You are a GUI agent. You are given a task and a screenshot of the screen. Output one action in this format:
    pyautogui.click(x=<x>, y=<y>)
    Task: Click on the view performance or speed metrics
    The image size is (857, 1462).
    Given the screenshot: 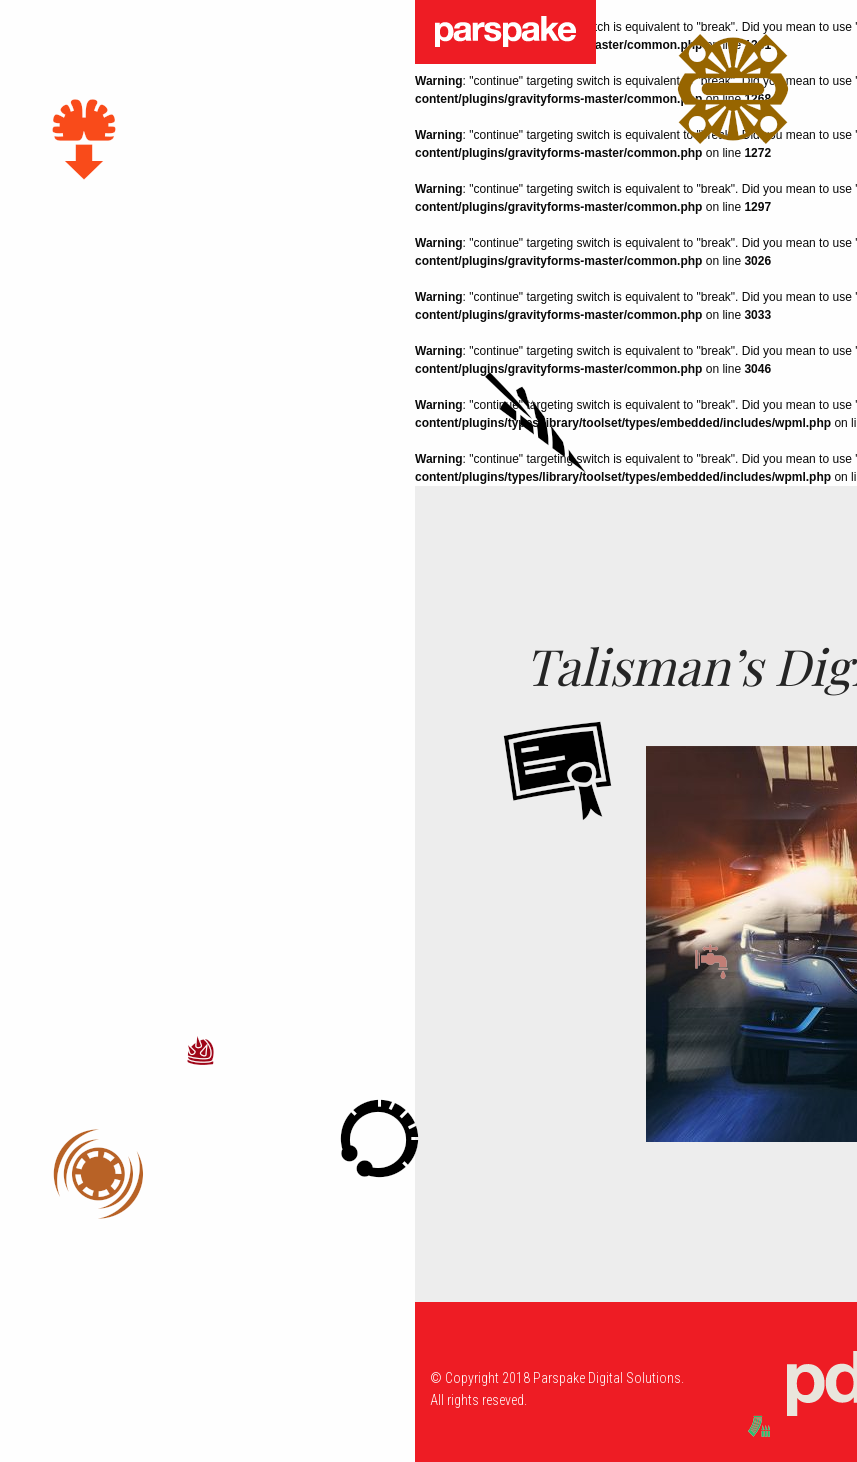 What is the action you would take?
    pyautogui.click(x=379, y=1138)
    